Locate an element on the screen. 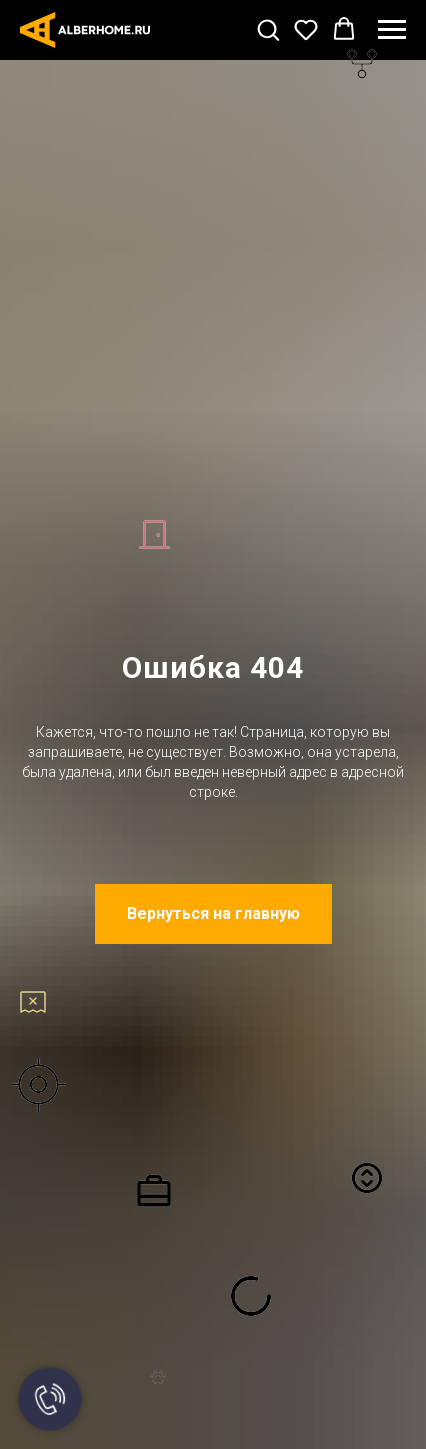 This screenshot has width=426, height=1449. access travel or trip planning features is located at coordinates (154, 1193).